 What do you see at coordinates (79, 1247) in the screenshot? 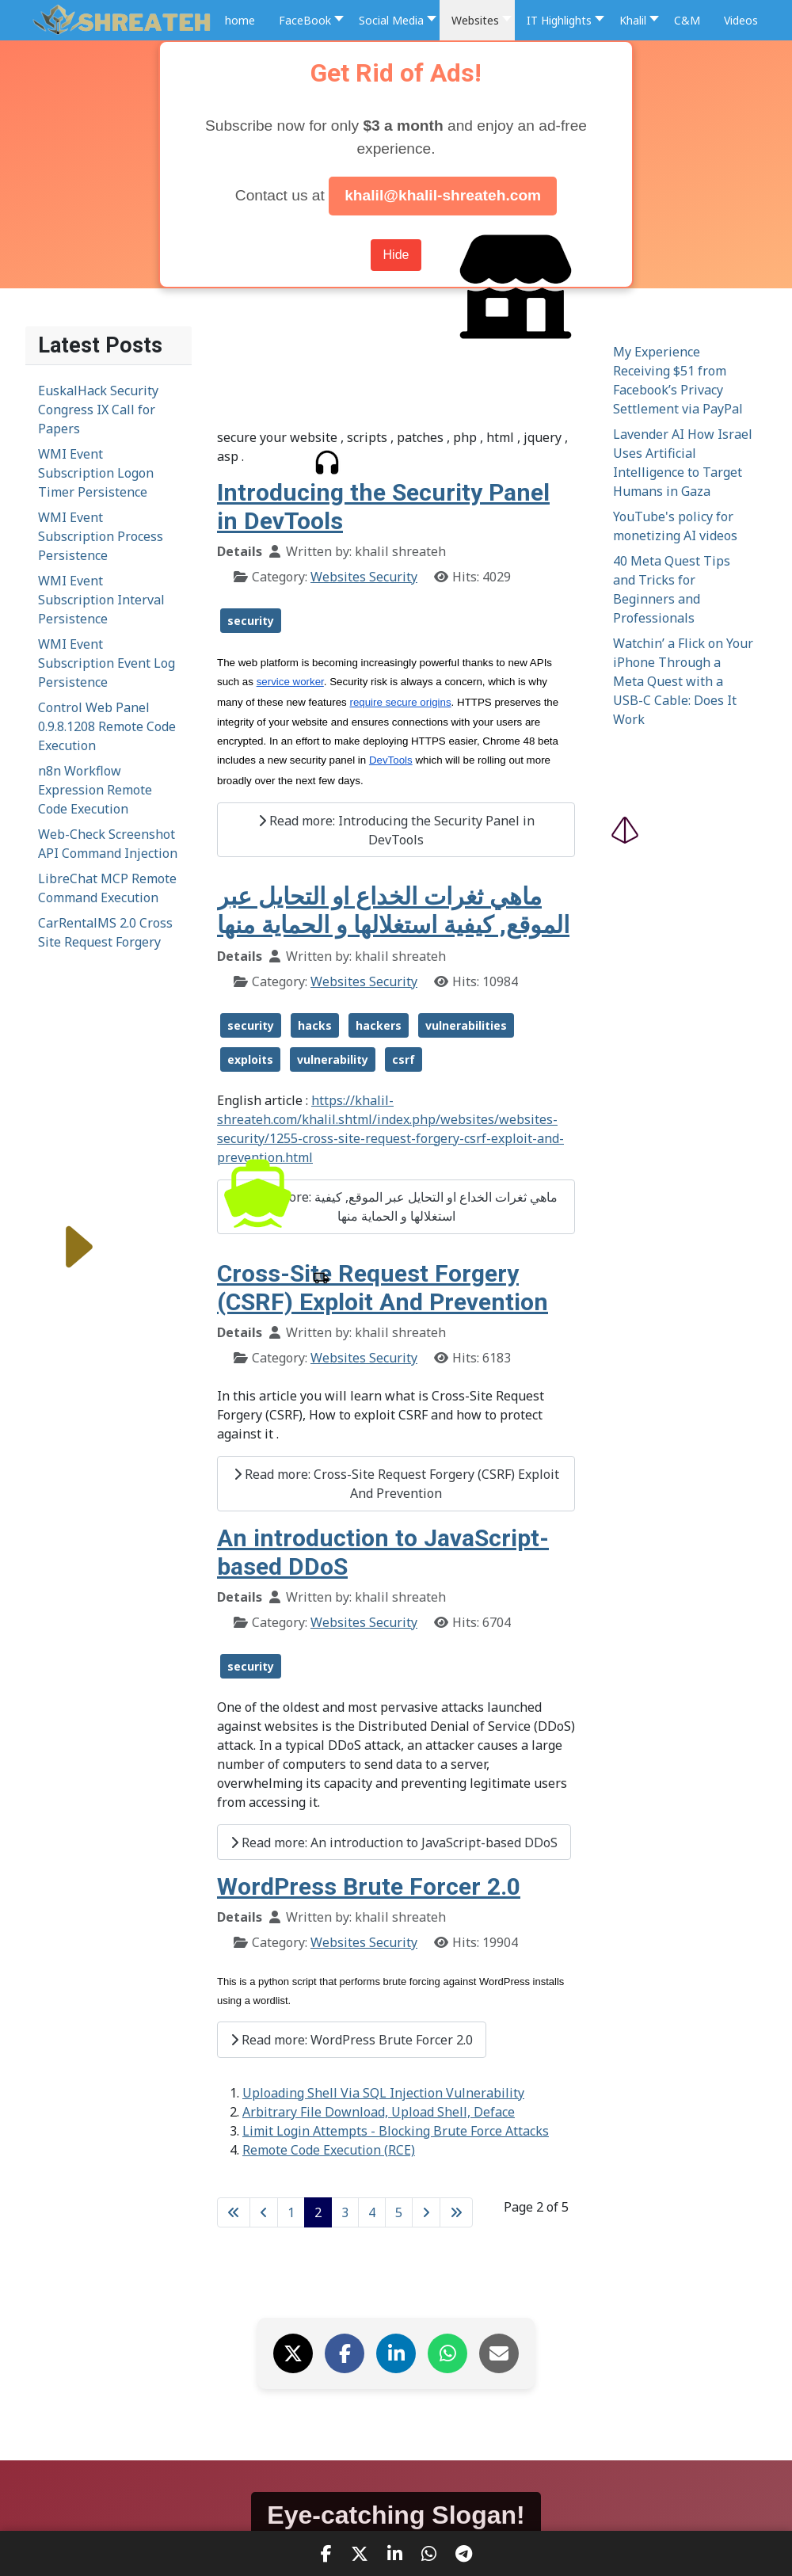
I see `play media or start playback` at bounding box center [79, 1247].